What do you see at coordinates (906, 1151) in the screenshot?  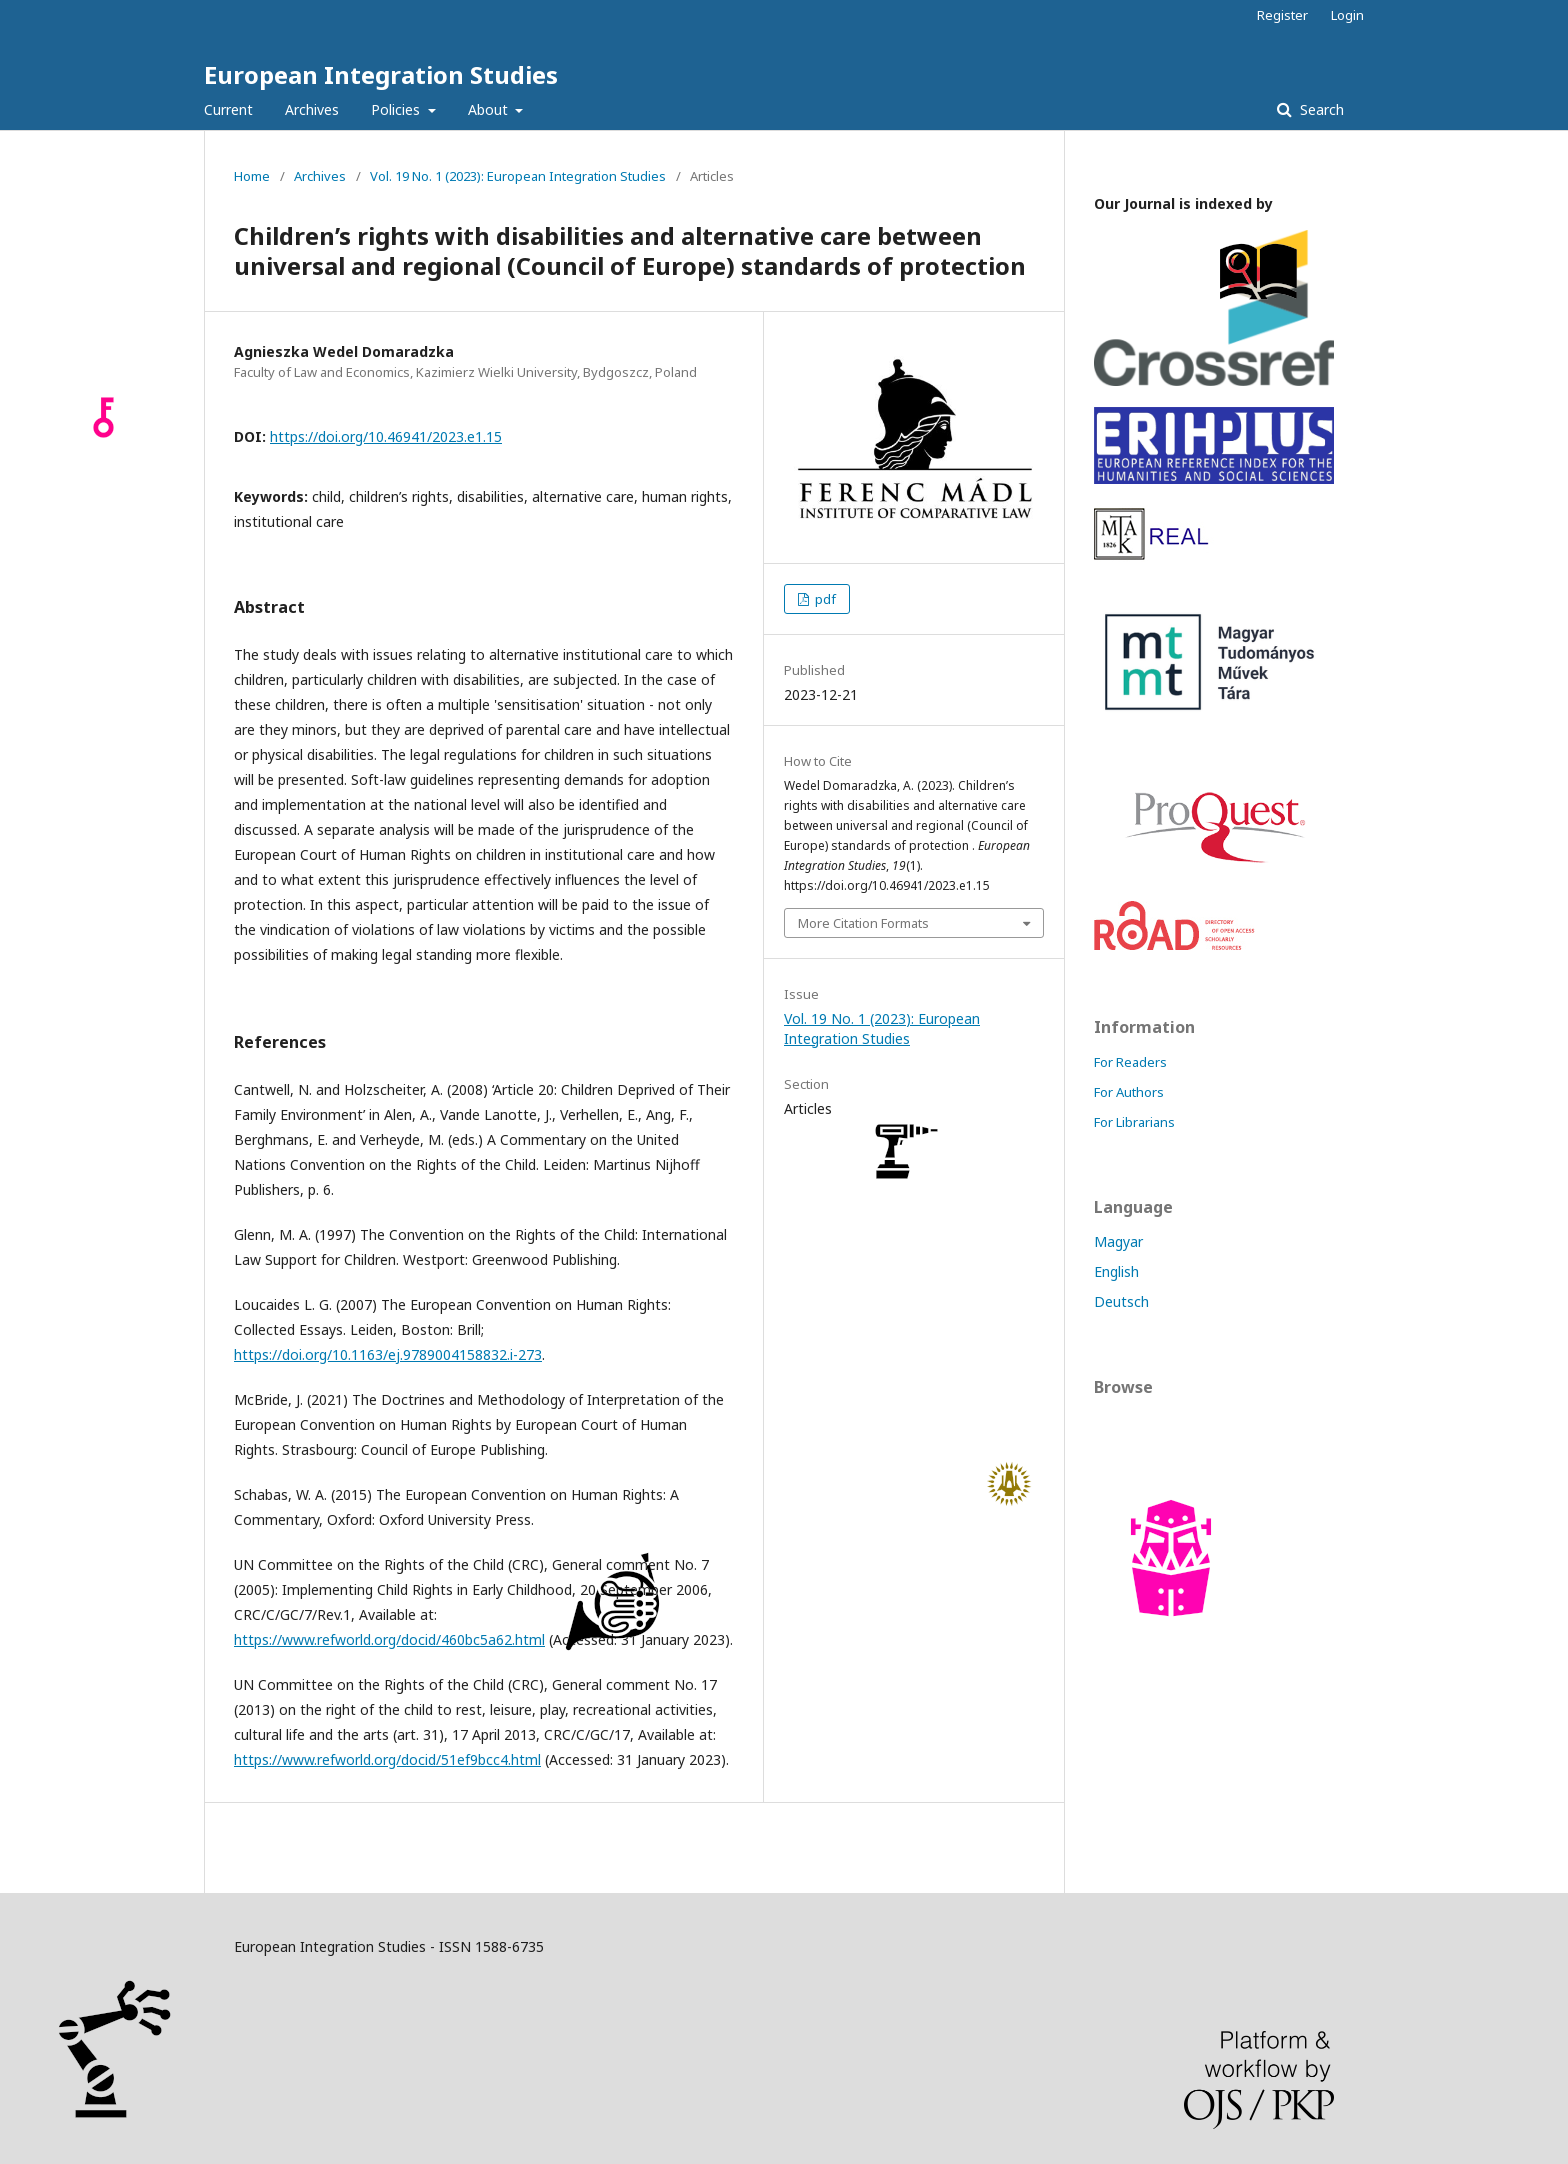 I see `power tools or hardware category` at bounding box center [906, 1151].